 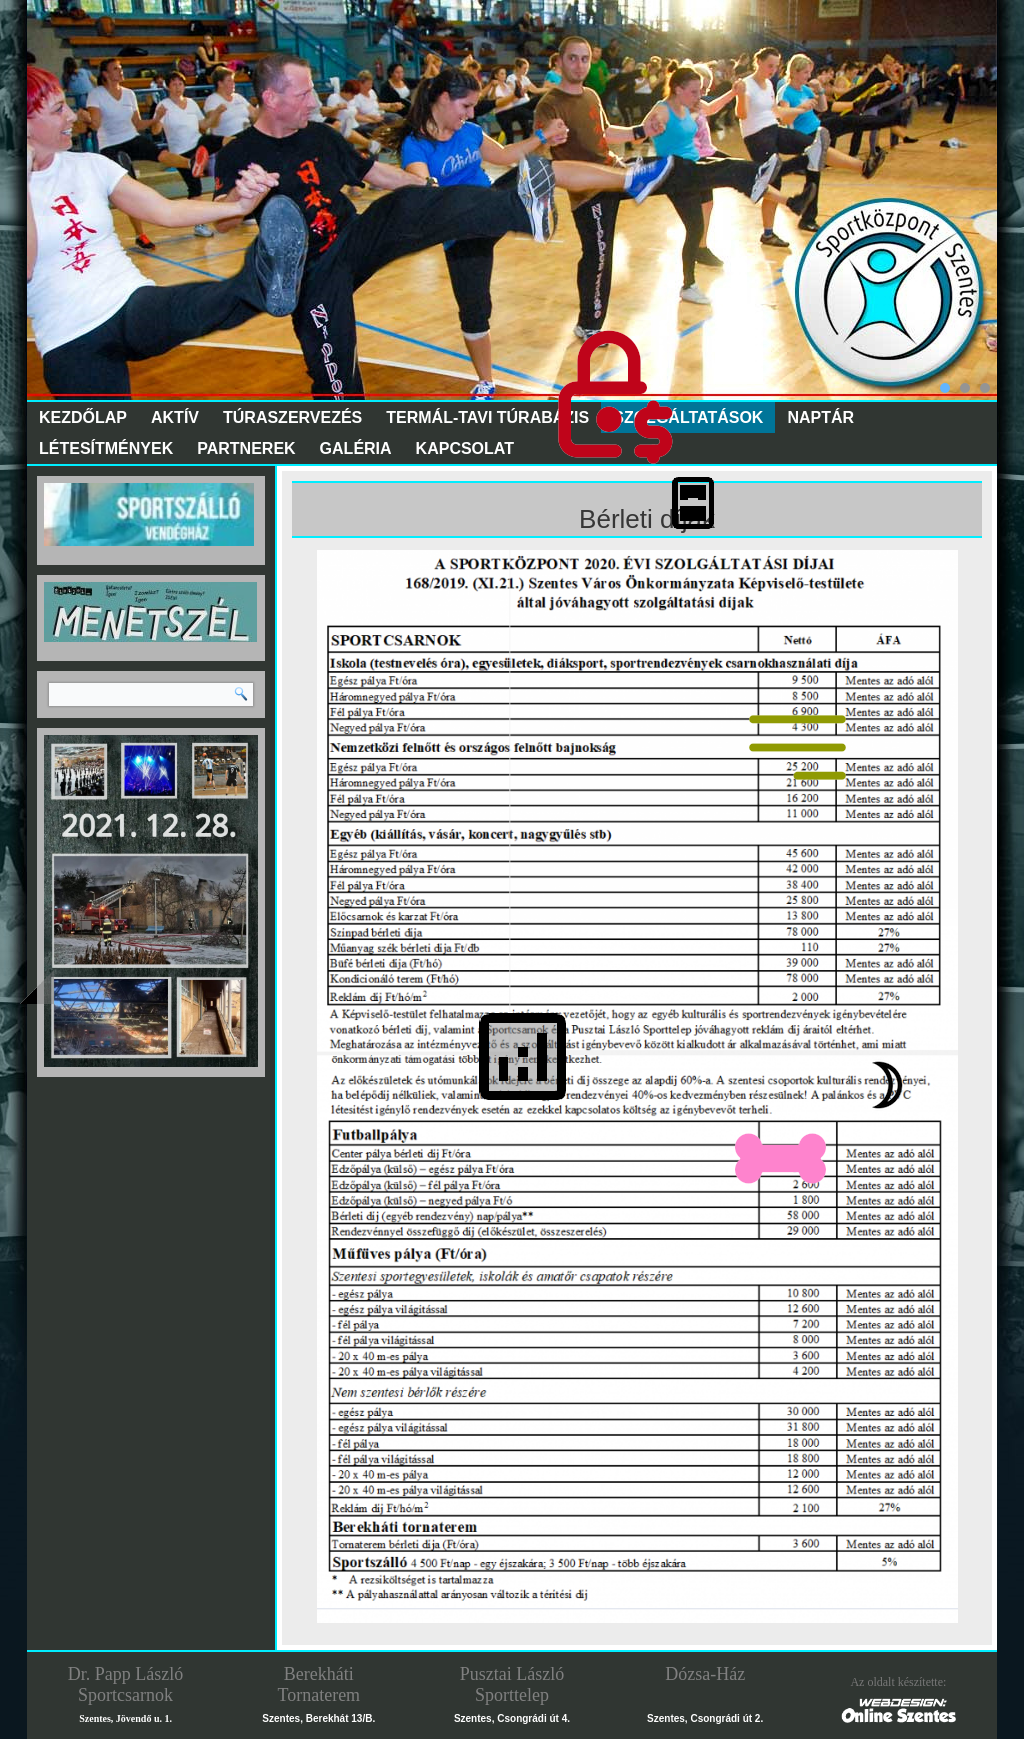 I want to click on view window sensor status, so click(x=693, y=503).